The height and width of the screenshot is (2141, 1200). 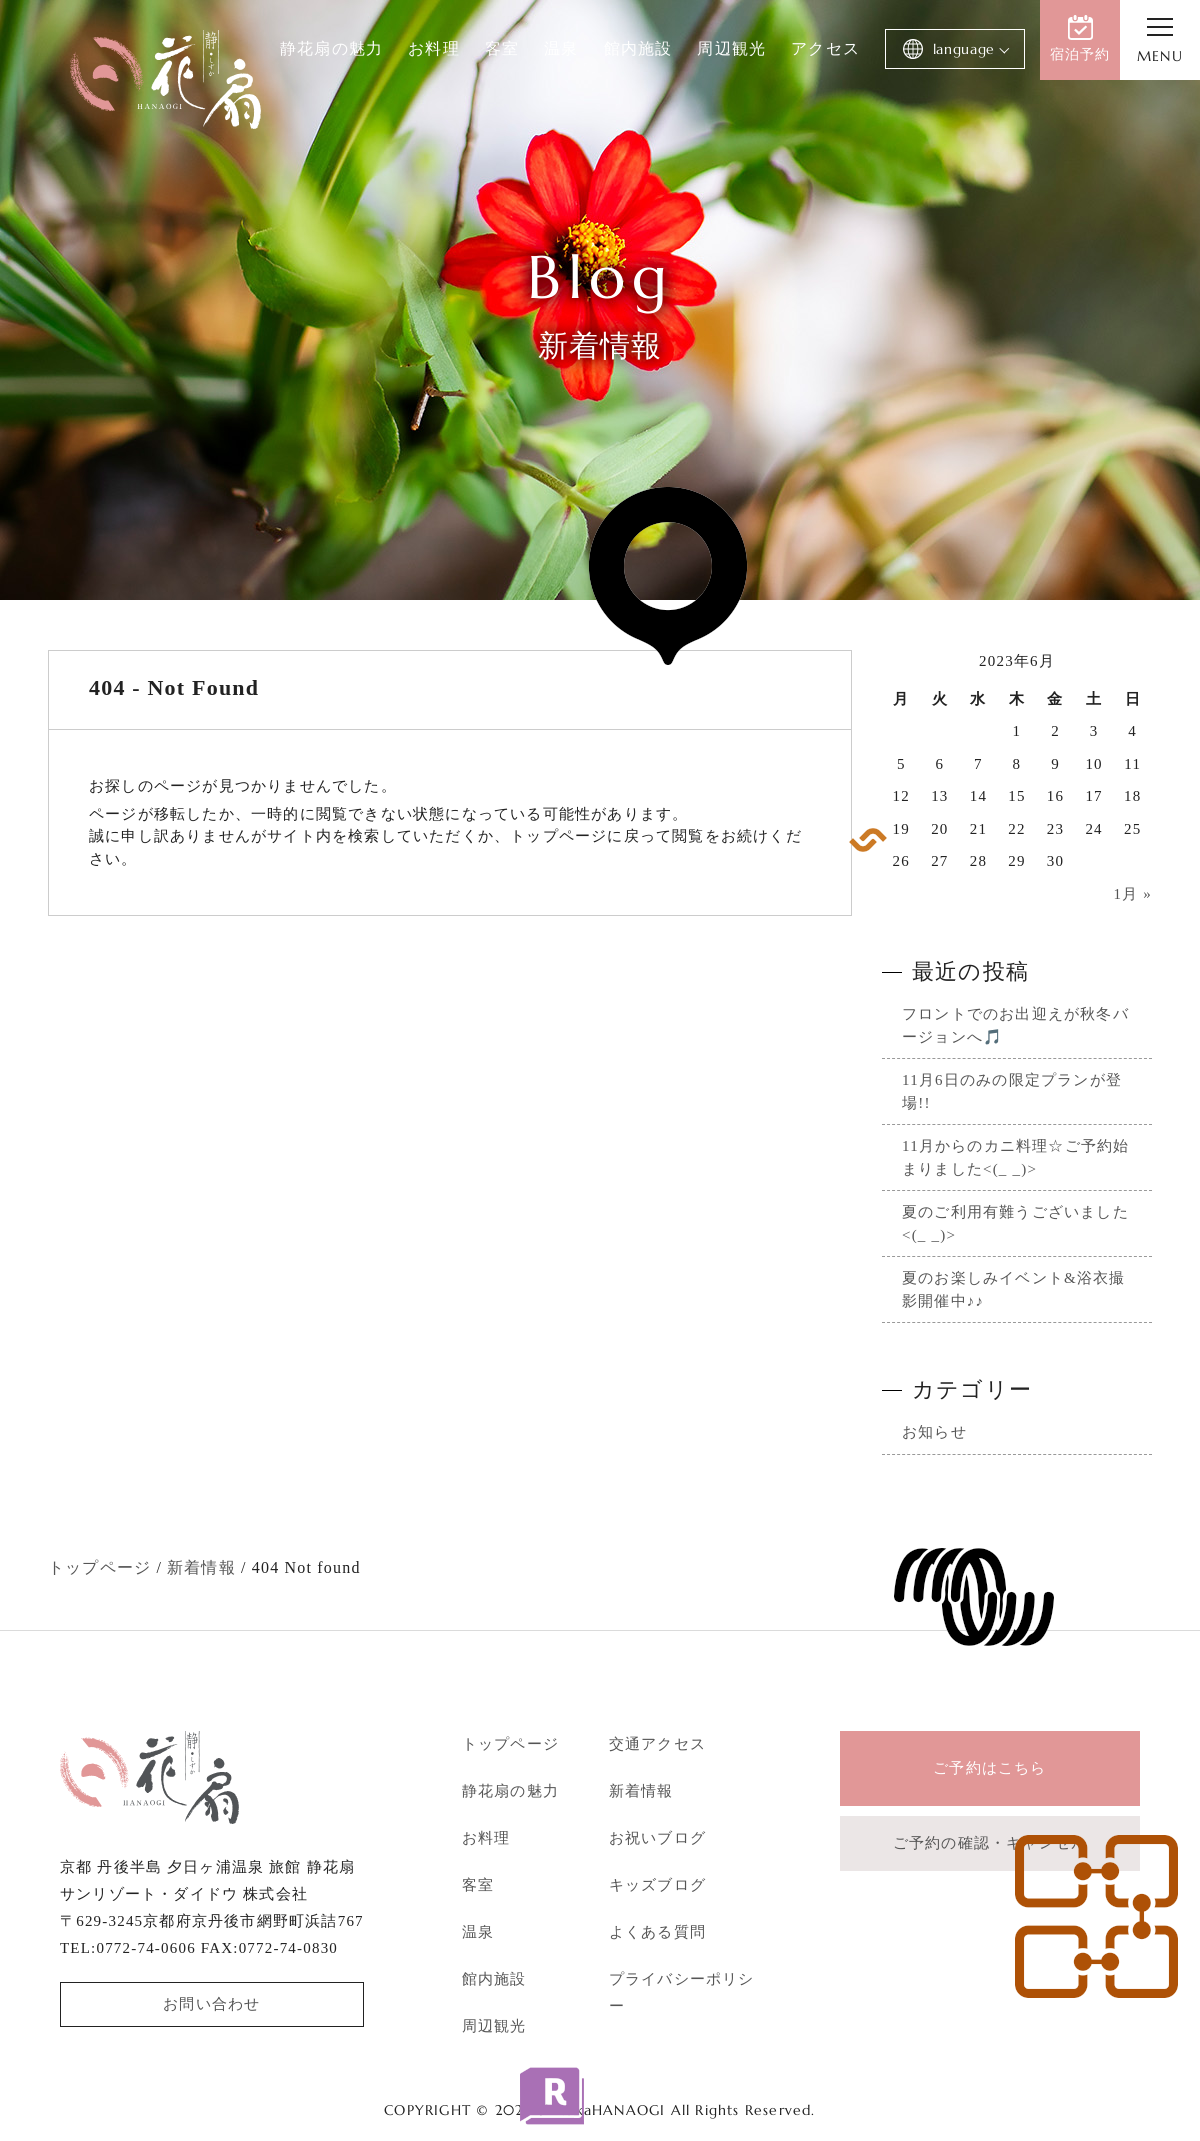 I want to click on open OsmAnd navigation app, so click(x=668, y=576).